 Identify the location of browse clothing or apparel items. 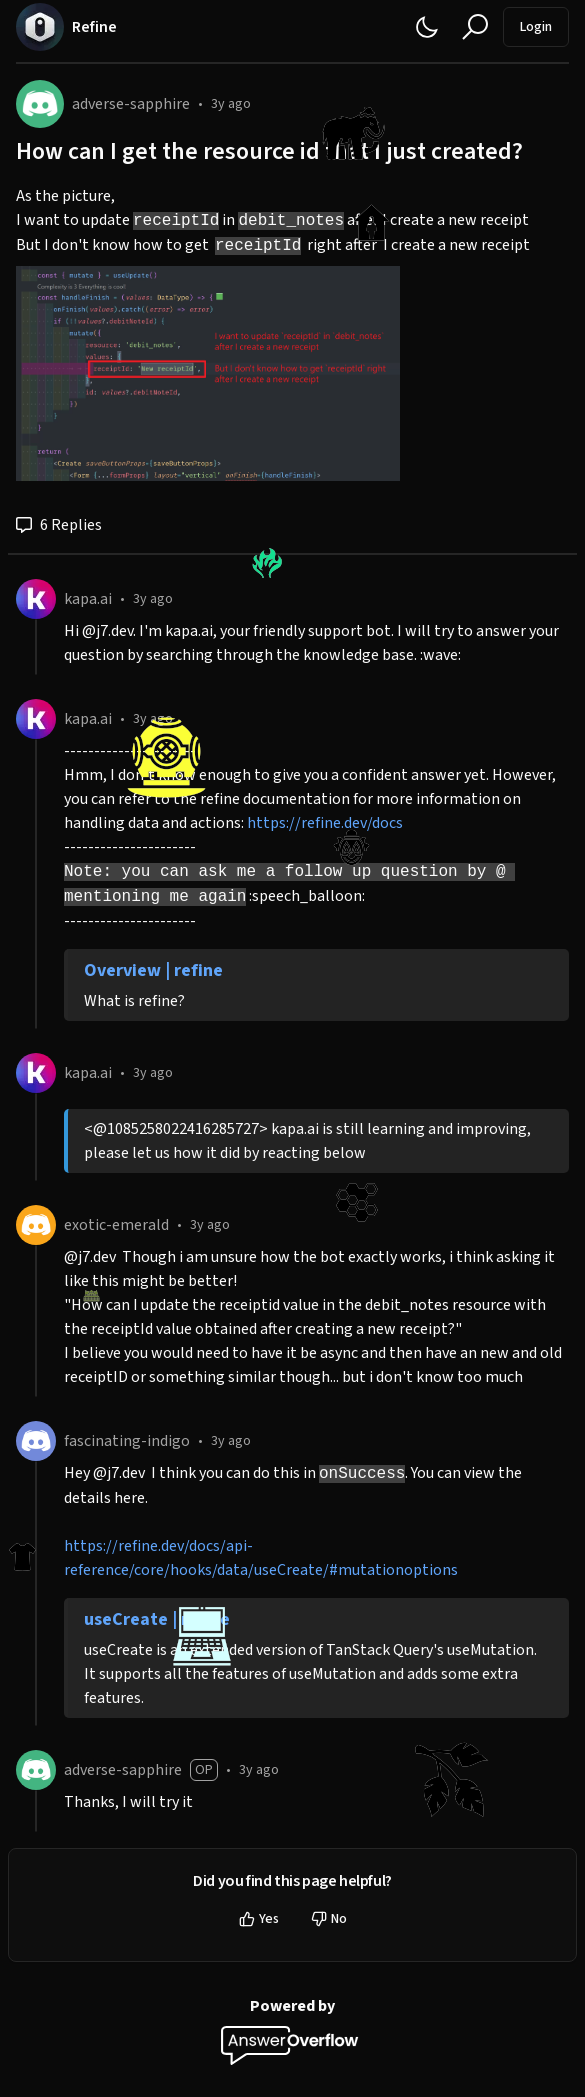
(22, 1556).